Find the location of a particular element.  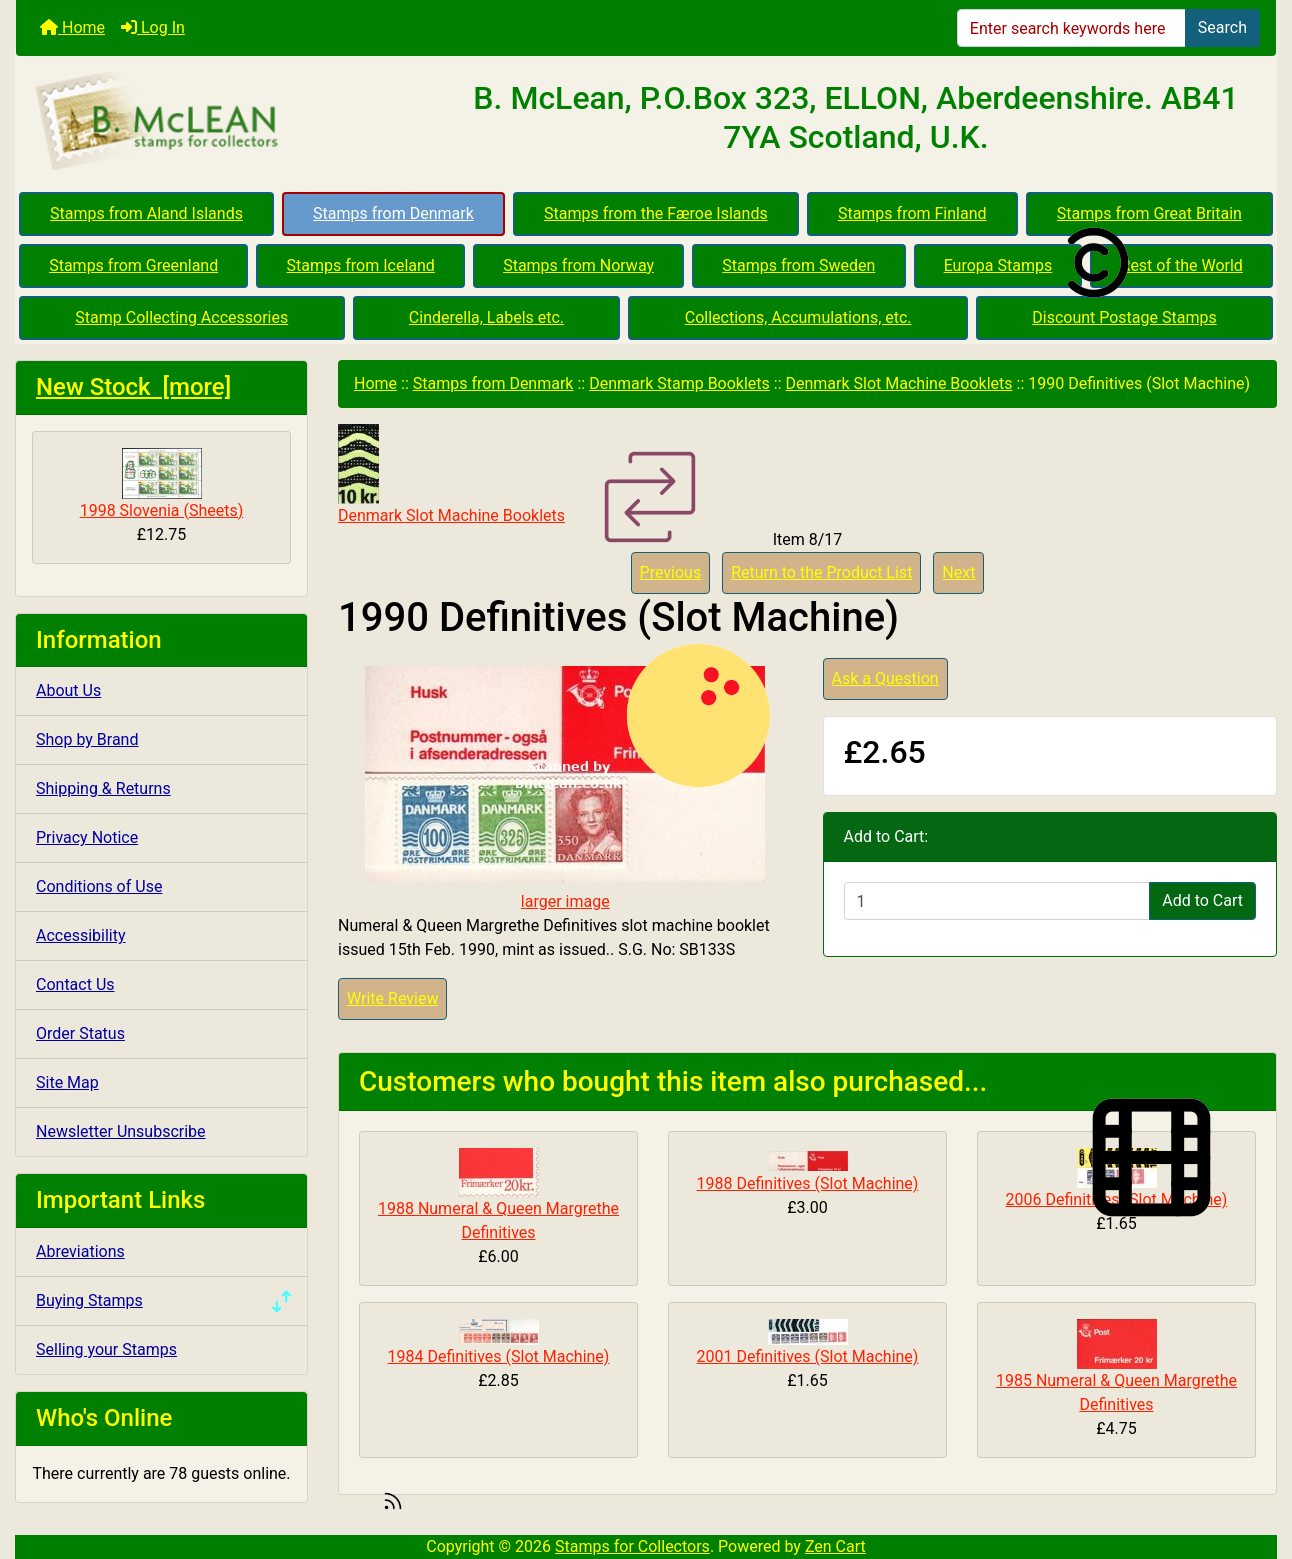

indicates mobile data connection status is located at coordinates (281, 1301).